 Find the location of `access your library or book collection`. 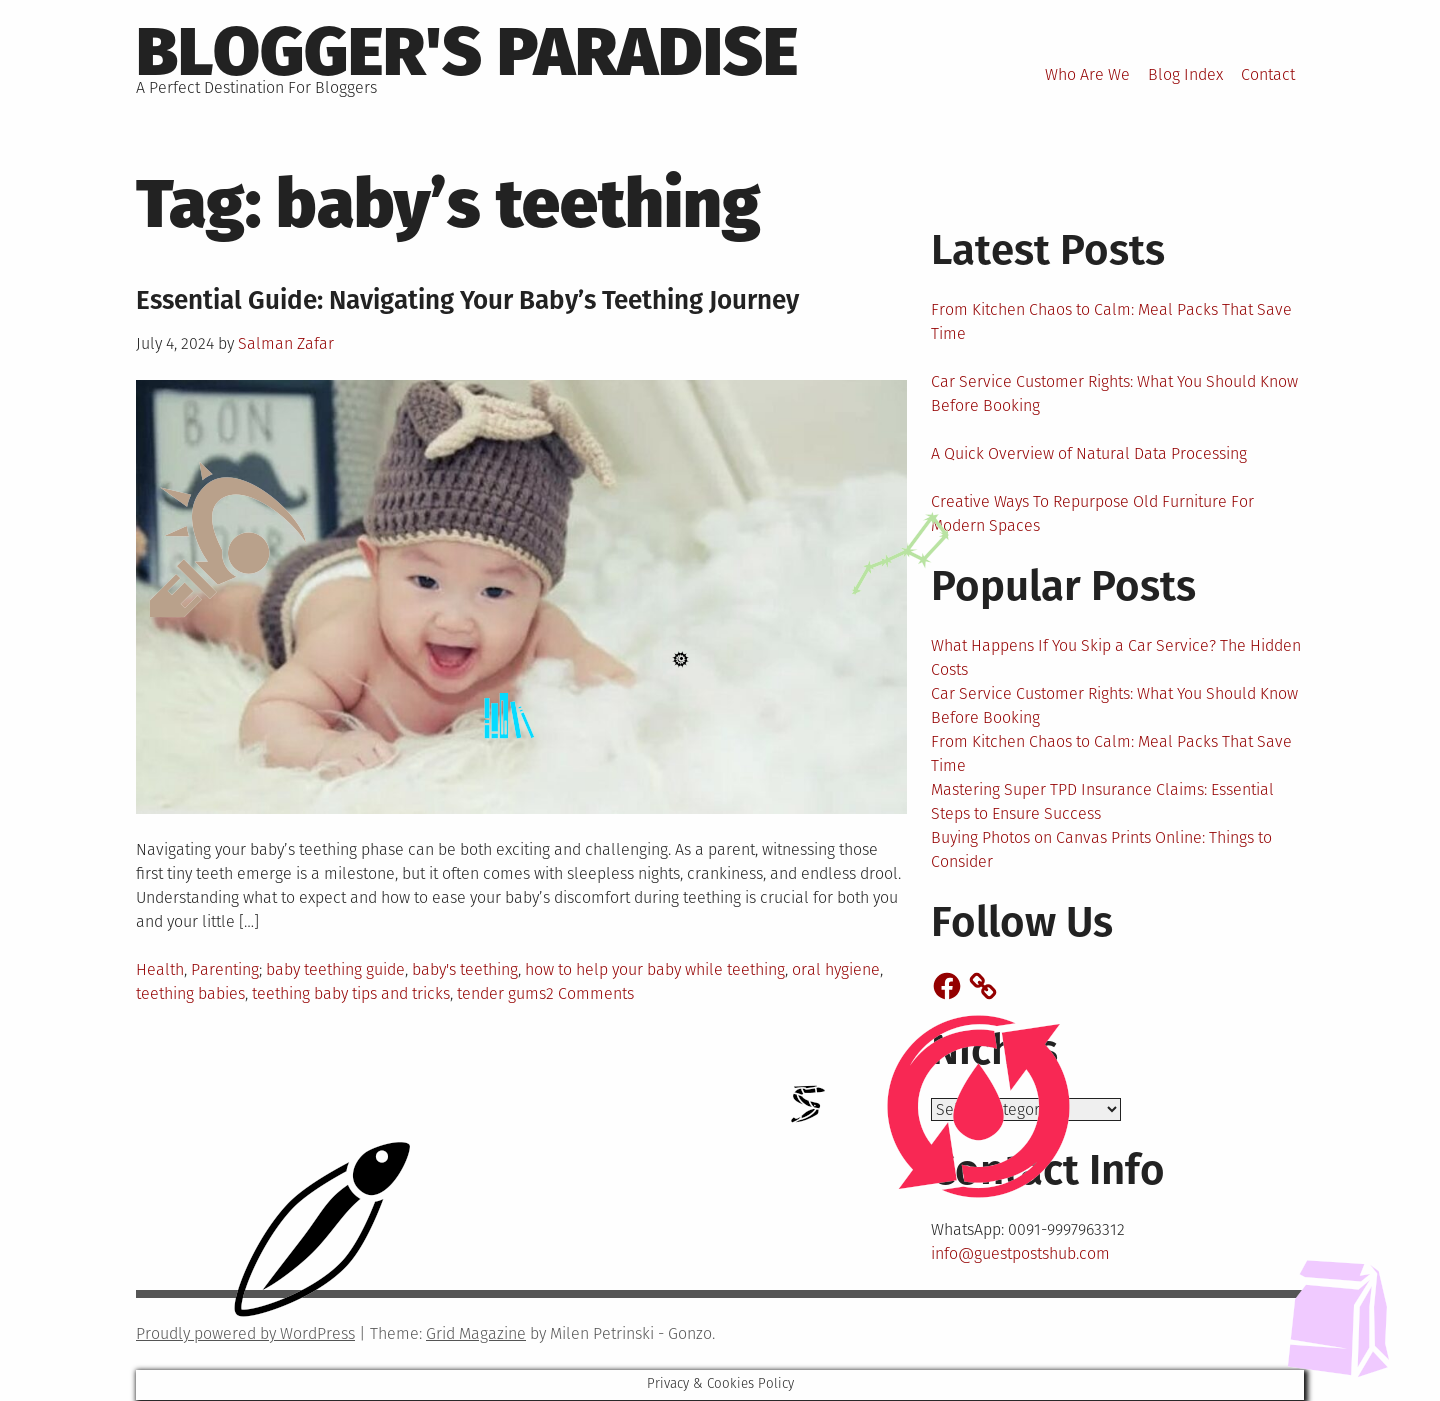

access your library or book collection is located at coordinates (509, 714).